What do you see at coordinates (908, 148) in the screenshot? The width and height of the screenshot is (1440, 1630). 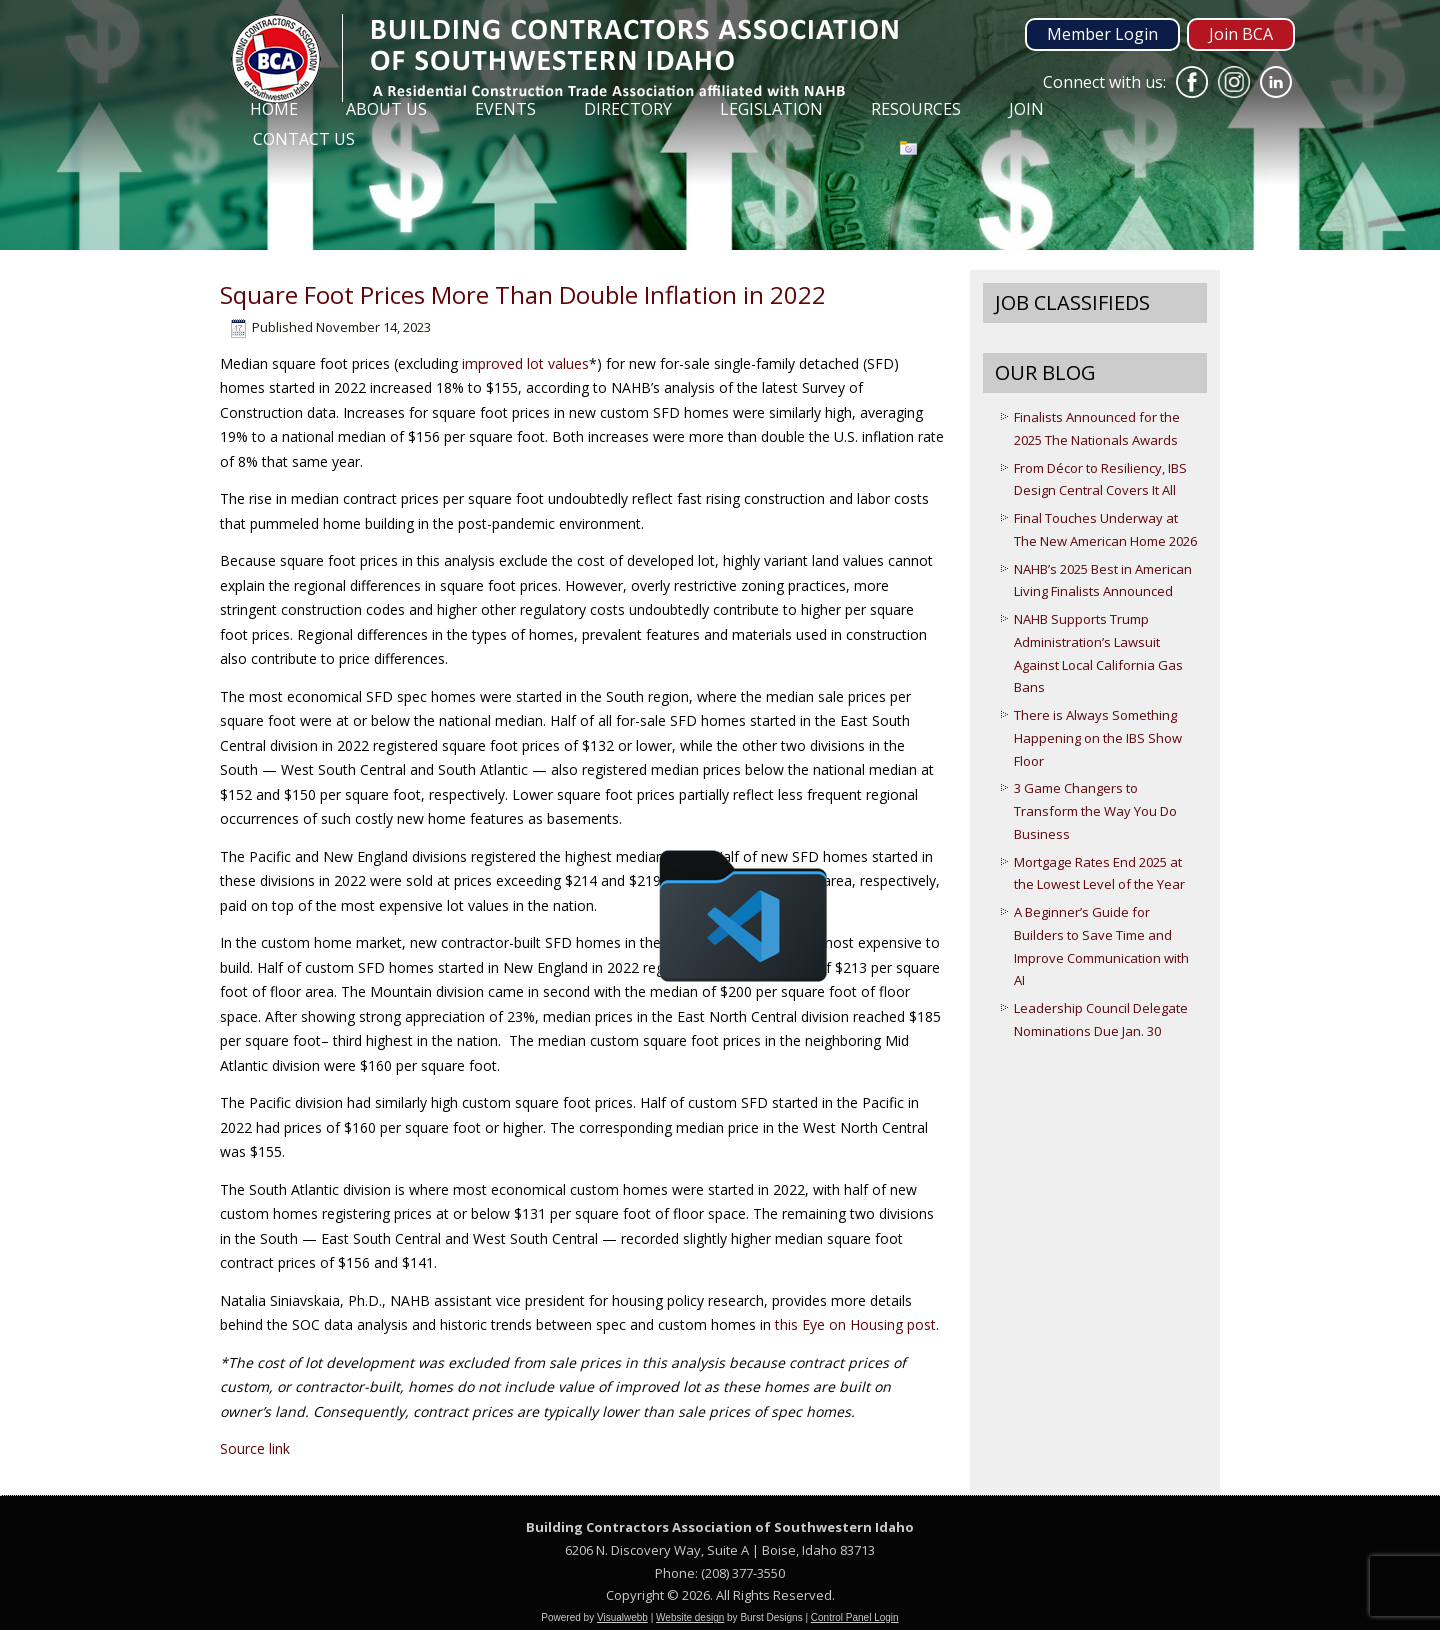 I see `open ticktick tasks folder` at bounding box center [908, 148].